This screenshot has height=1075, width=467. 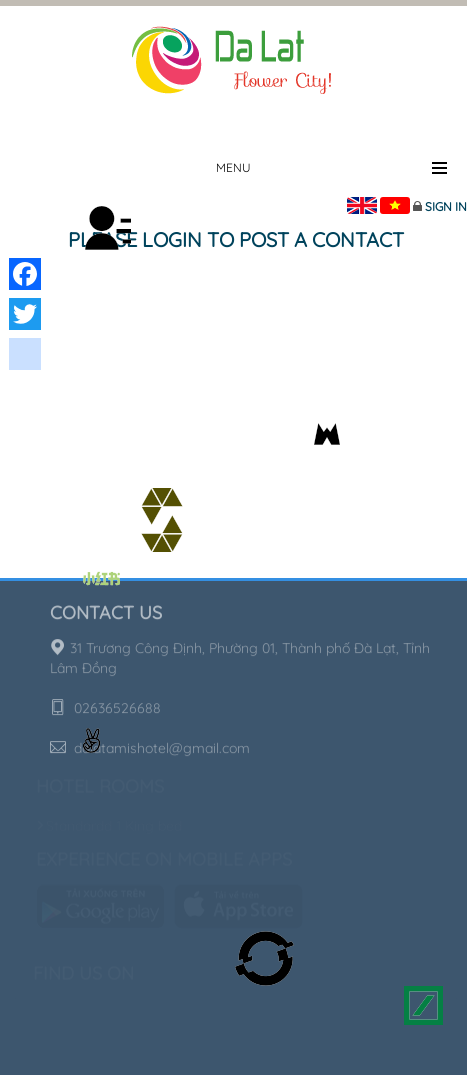 I want to click on open xiaohongshu app, so click(x=101, y=578).